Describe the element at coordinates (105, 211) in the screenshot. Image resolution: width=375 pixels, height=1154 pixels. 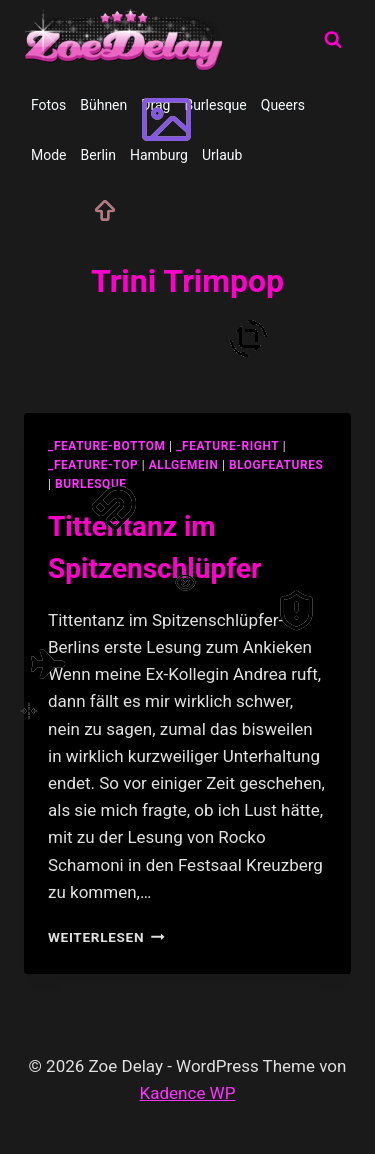
I see `upvote or like content` at that location.